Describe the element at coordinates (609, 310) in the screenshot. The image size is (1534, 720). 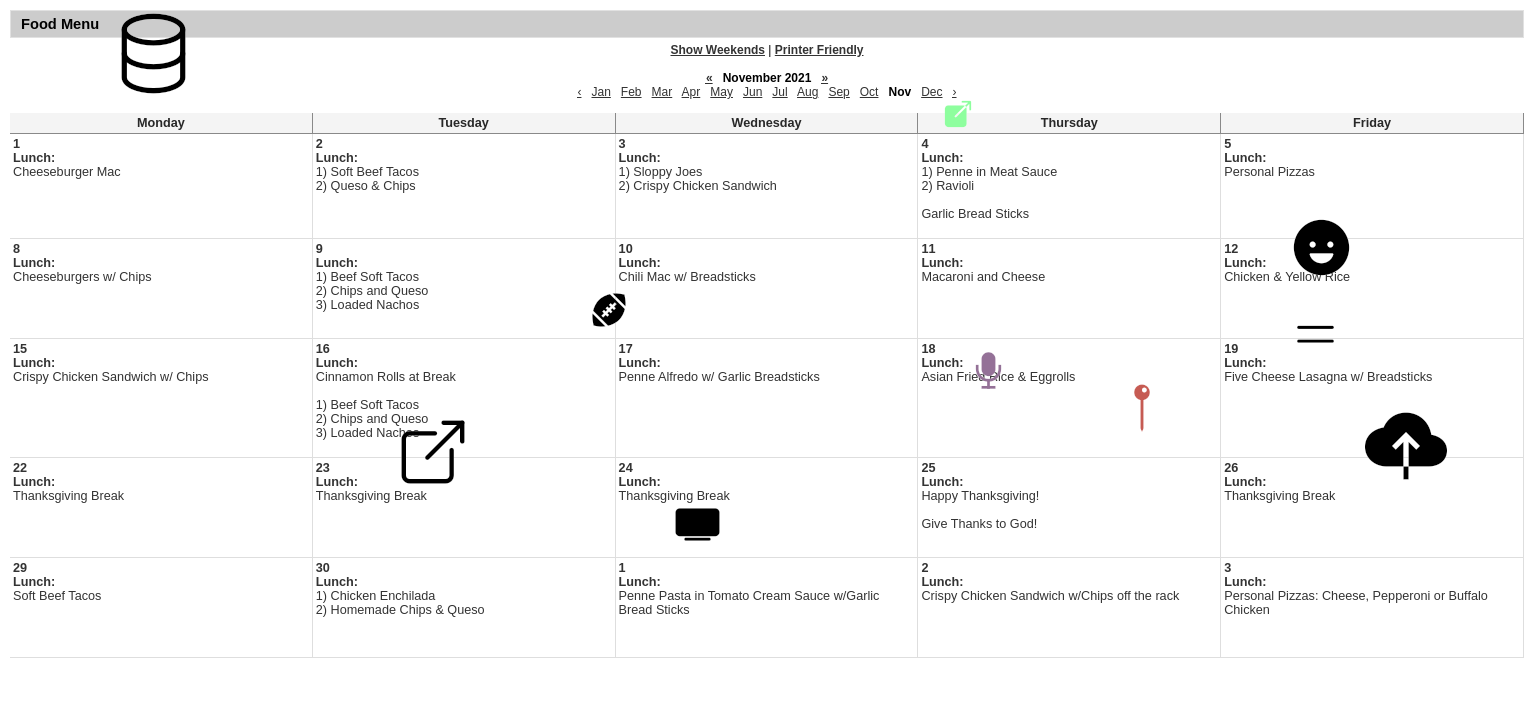
I see `view american football scores or content` at that location.